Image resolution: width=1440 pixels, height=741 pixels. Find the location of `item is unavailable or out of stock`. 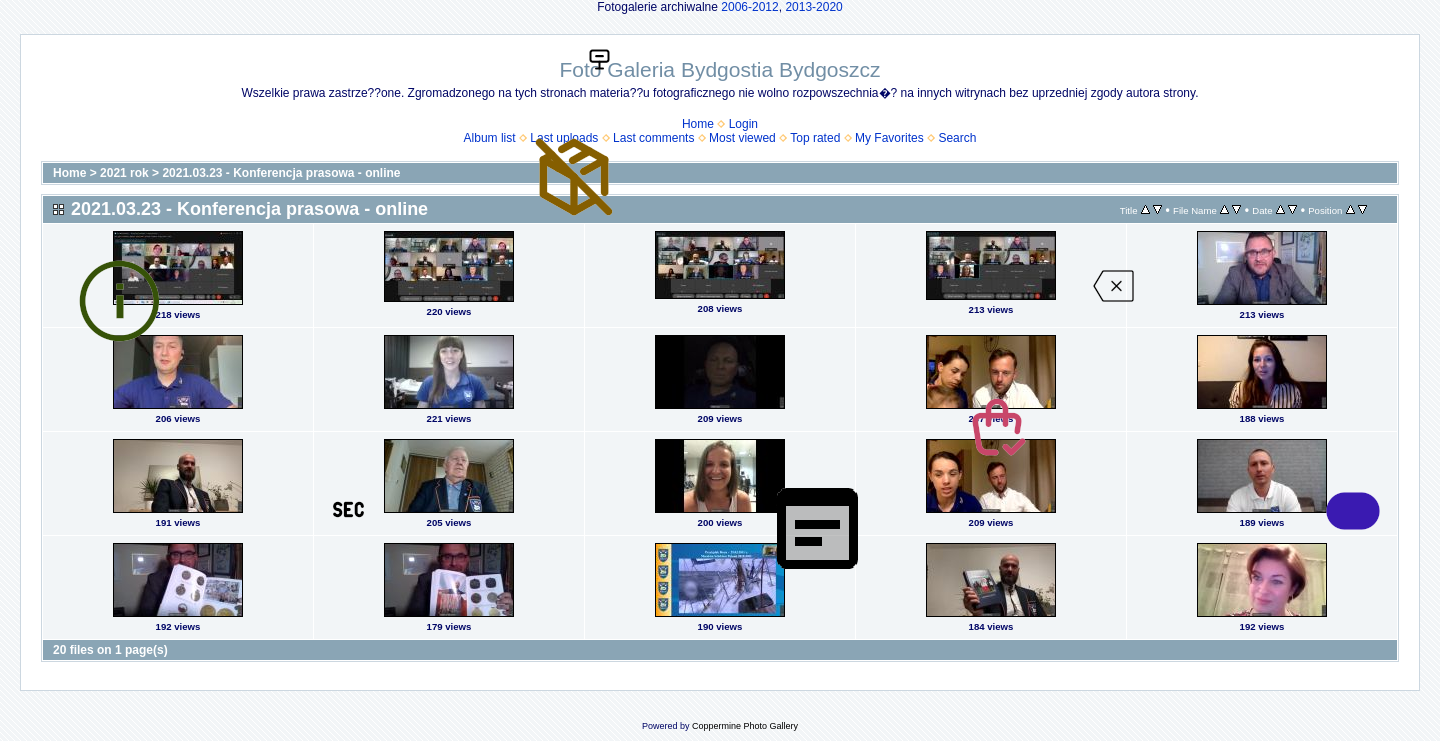

item is unavailable or out of stock is located at coordinates (574, 177).